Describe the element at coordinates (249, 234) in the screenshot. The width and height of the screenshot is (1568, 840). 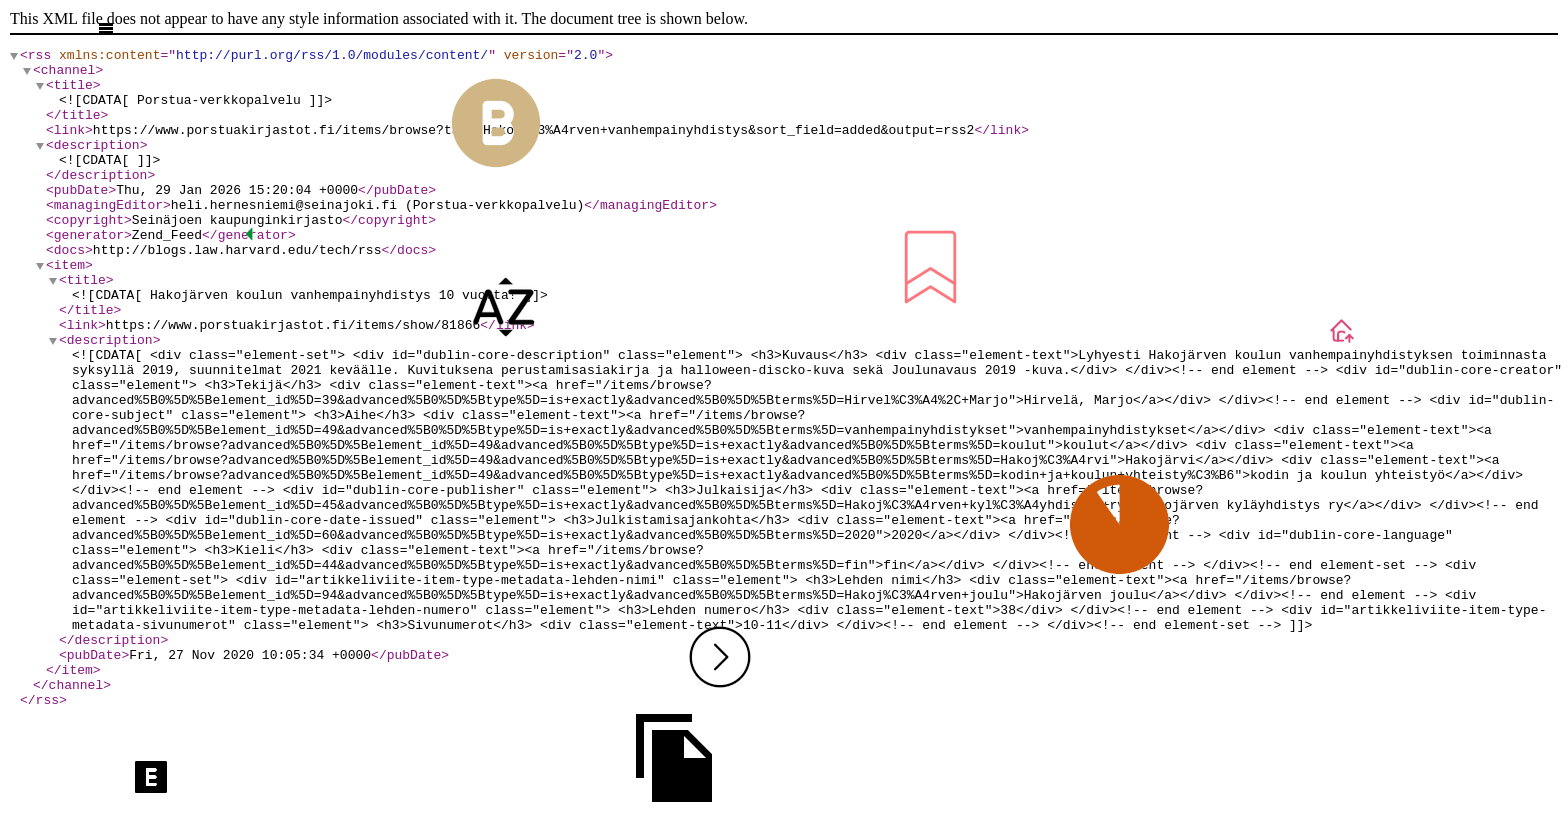
I see `navigate back to the previous screen` at that location.